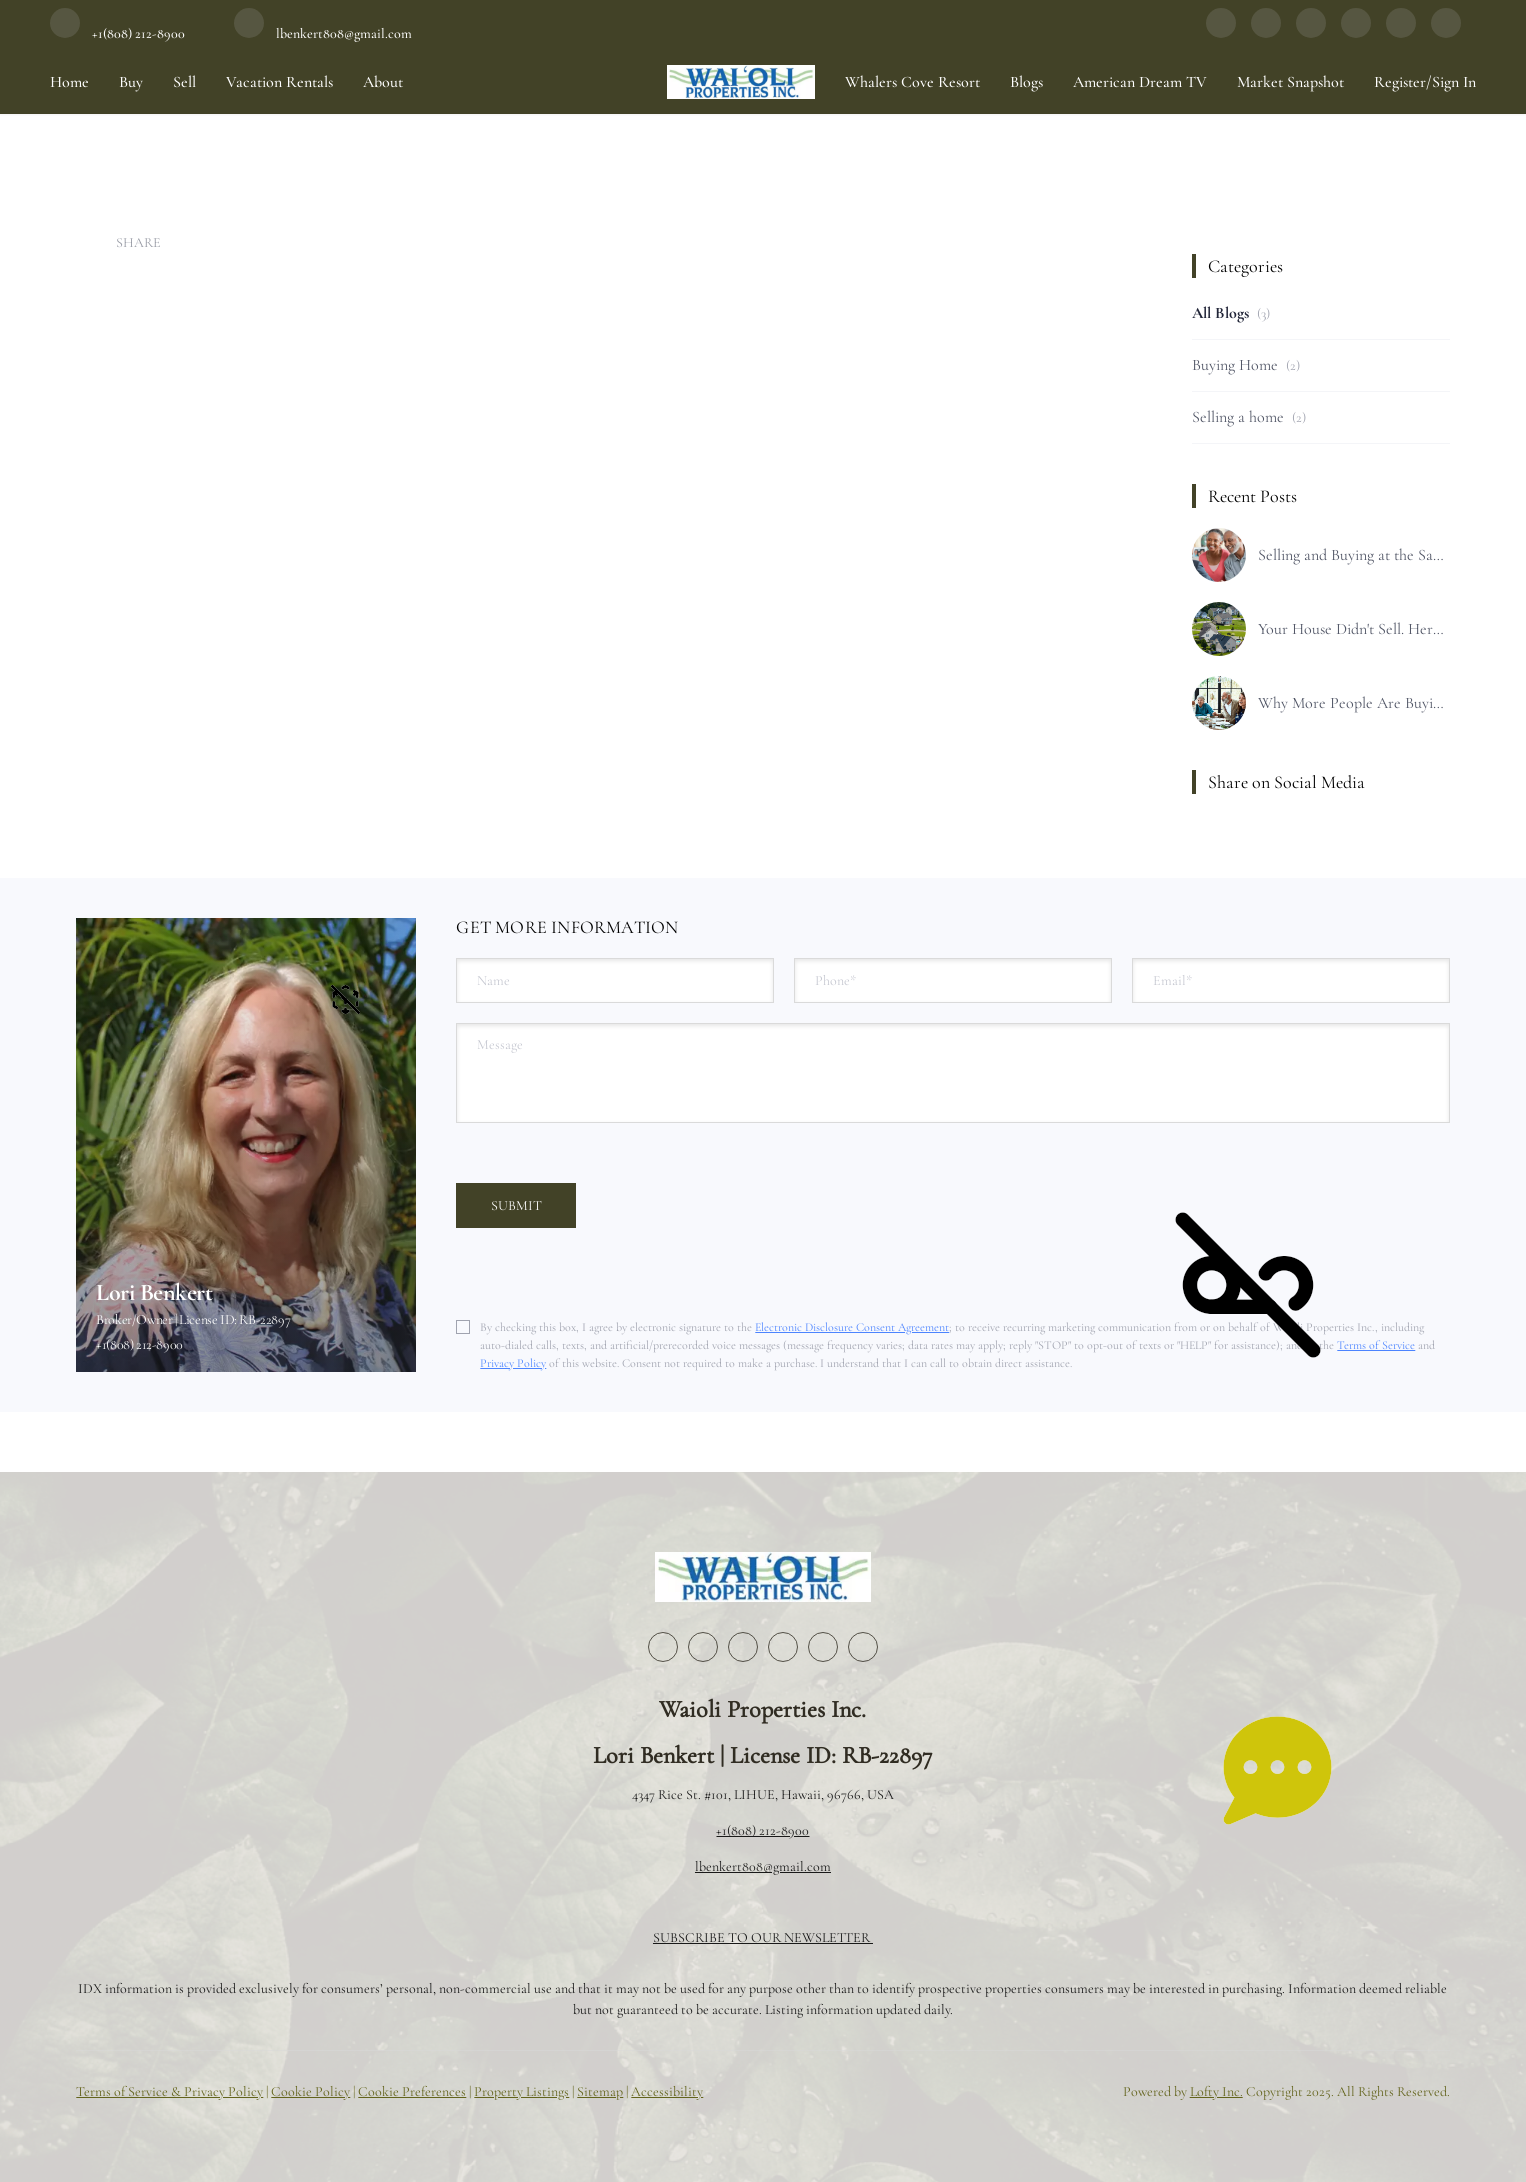  What do you see at coordinates (1277, 1770) in the screenshot?
I see `open chat or messaging` at bounding box center [1277, 1770].